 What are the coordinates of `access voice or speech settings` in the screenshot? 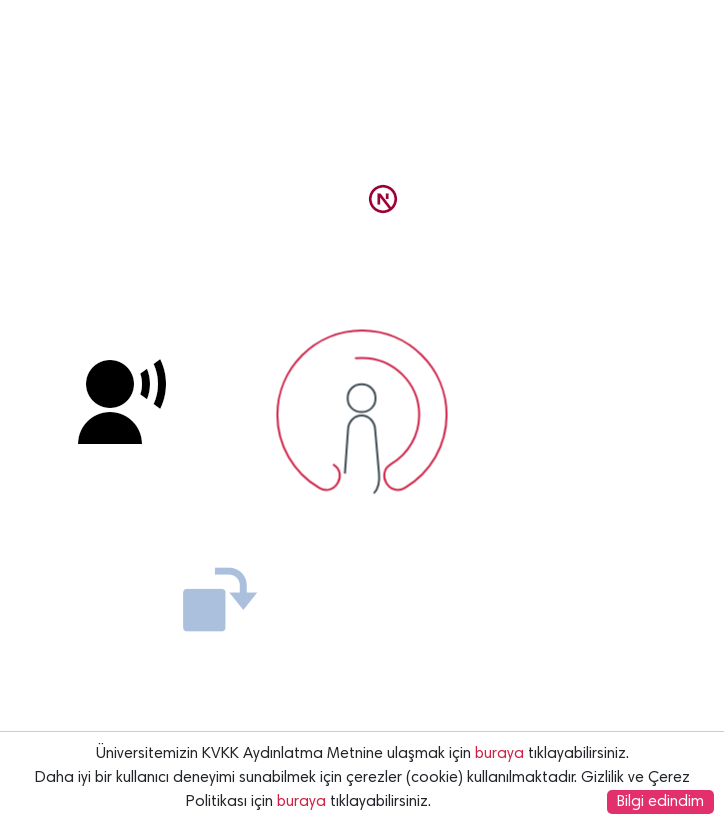 It's located at (122, 404).